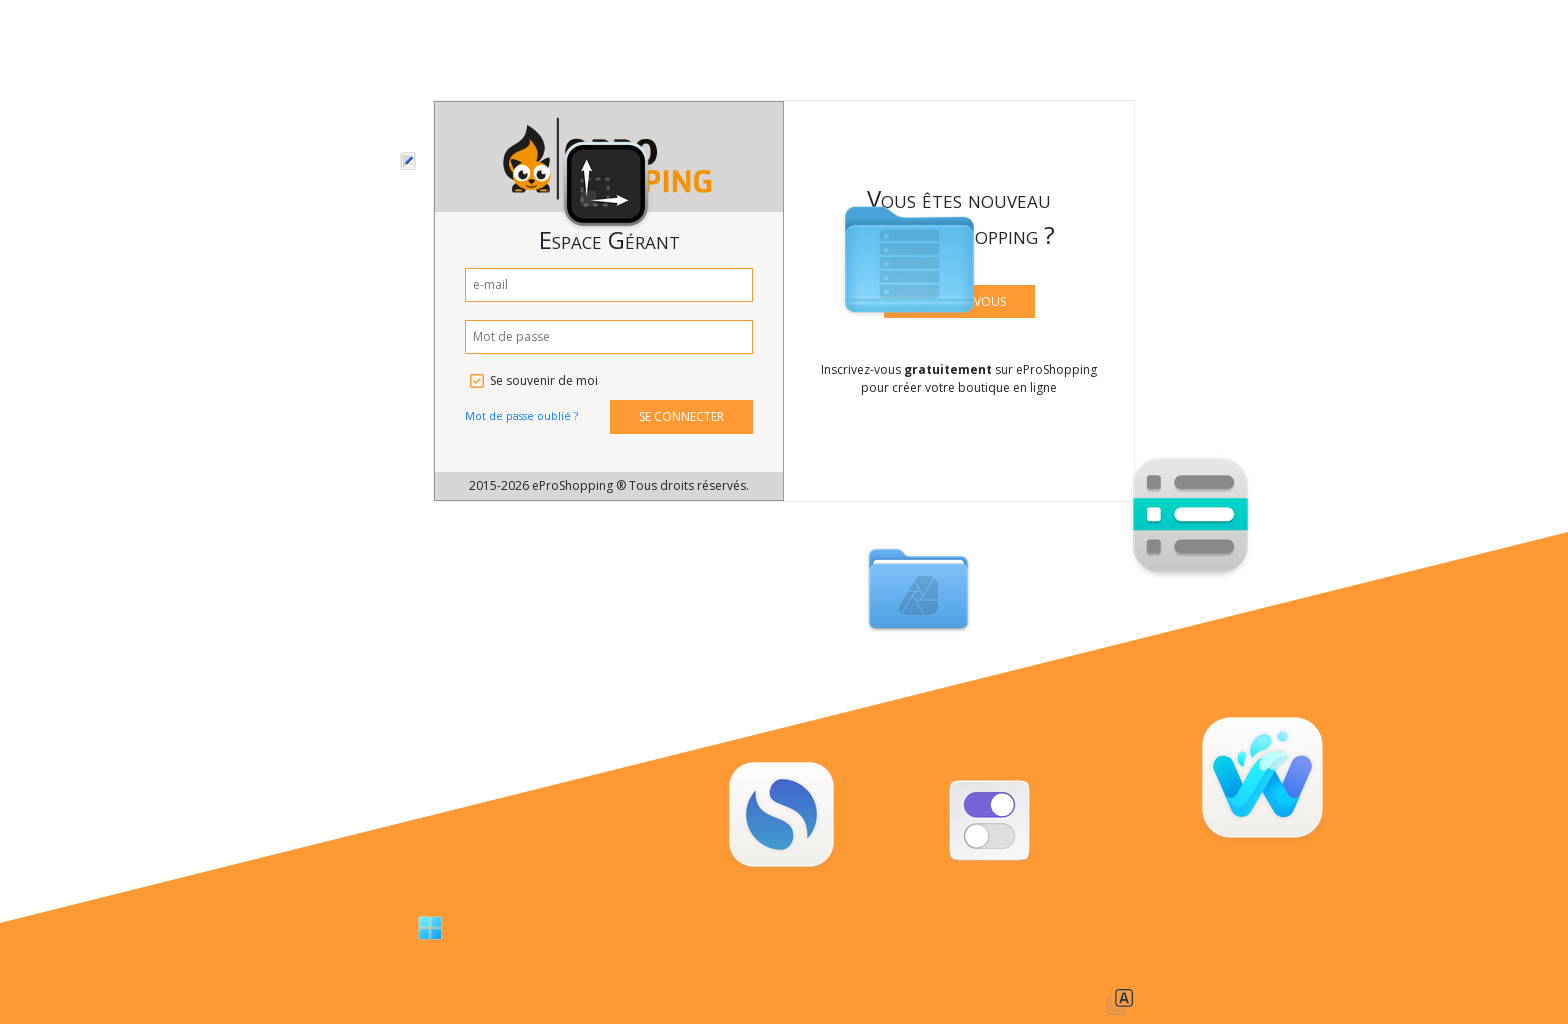 This screenshot has width=1568, height=1024. Describe the element at coordinates (1120, 1002) in the screenshot. I see `access language and region settings` at that location.